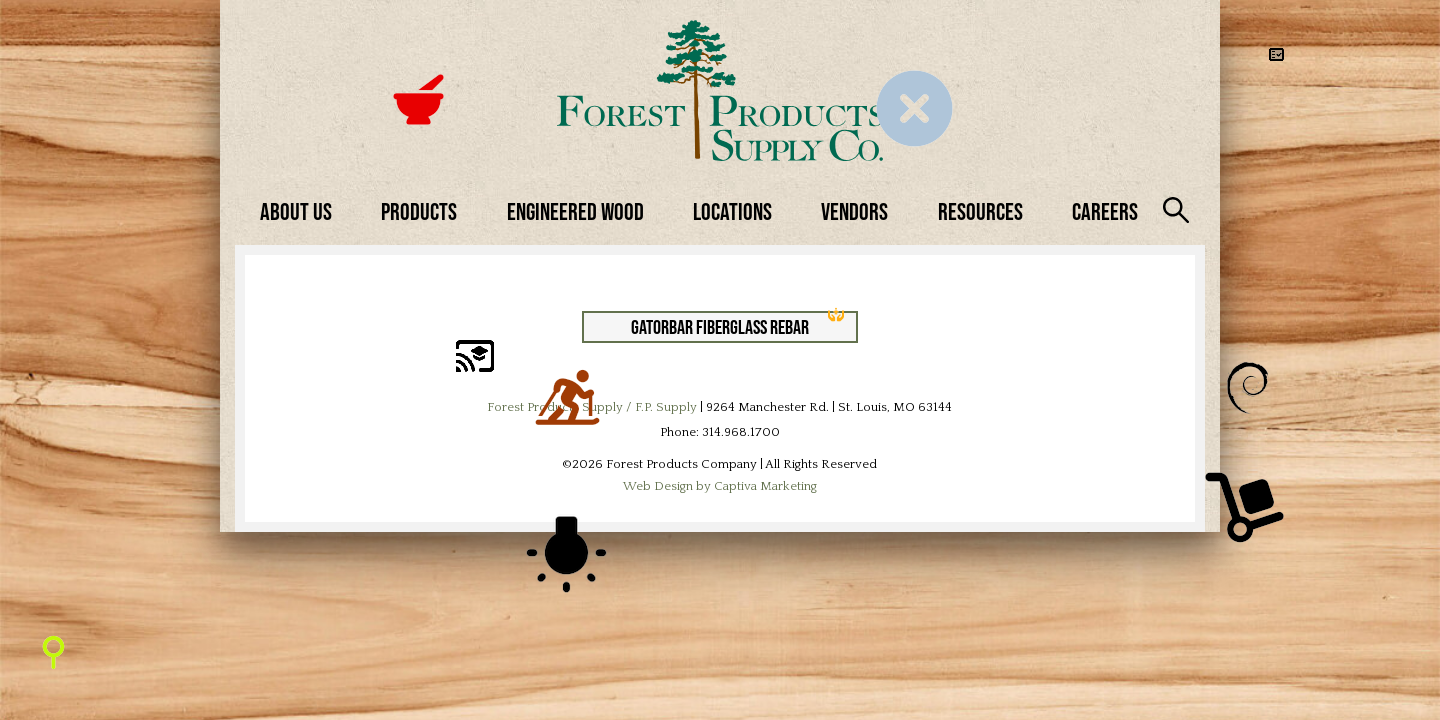  I want to click on access shipping or delivery options, so click(1244, 507).